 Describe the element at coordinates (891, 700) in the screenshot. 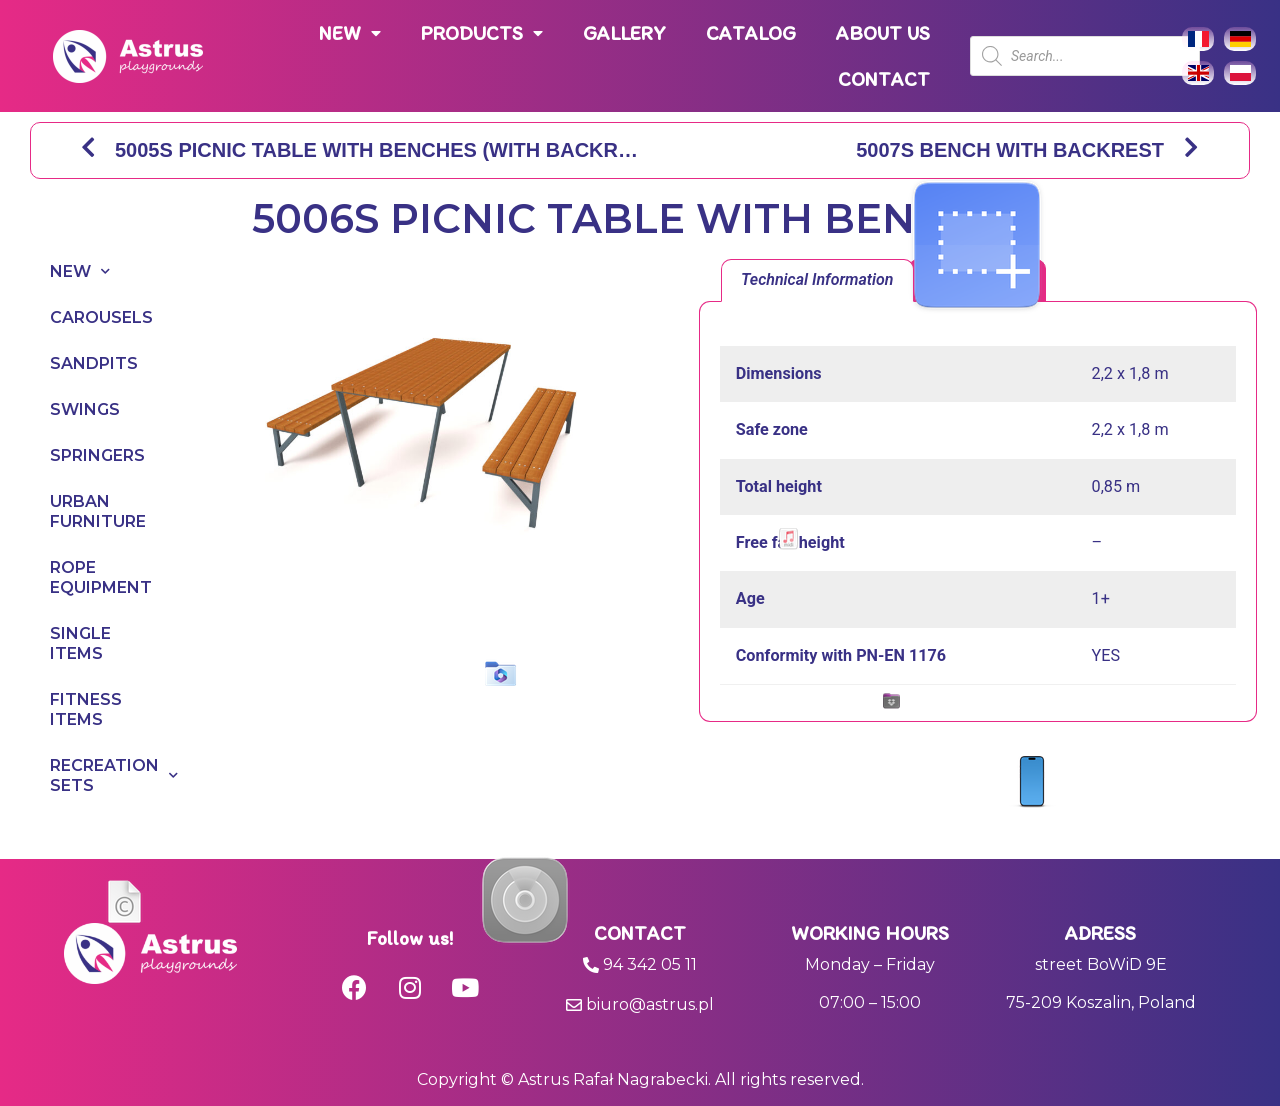

I see `open your Dropbox folder` at that location.